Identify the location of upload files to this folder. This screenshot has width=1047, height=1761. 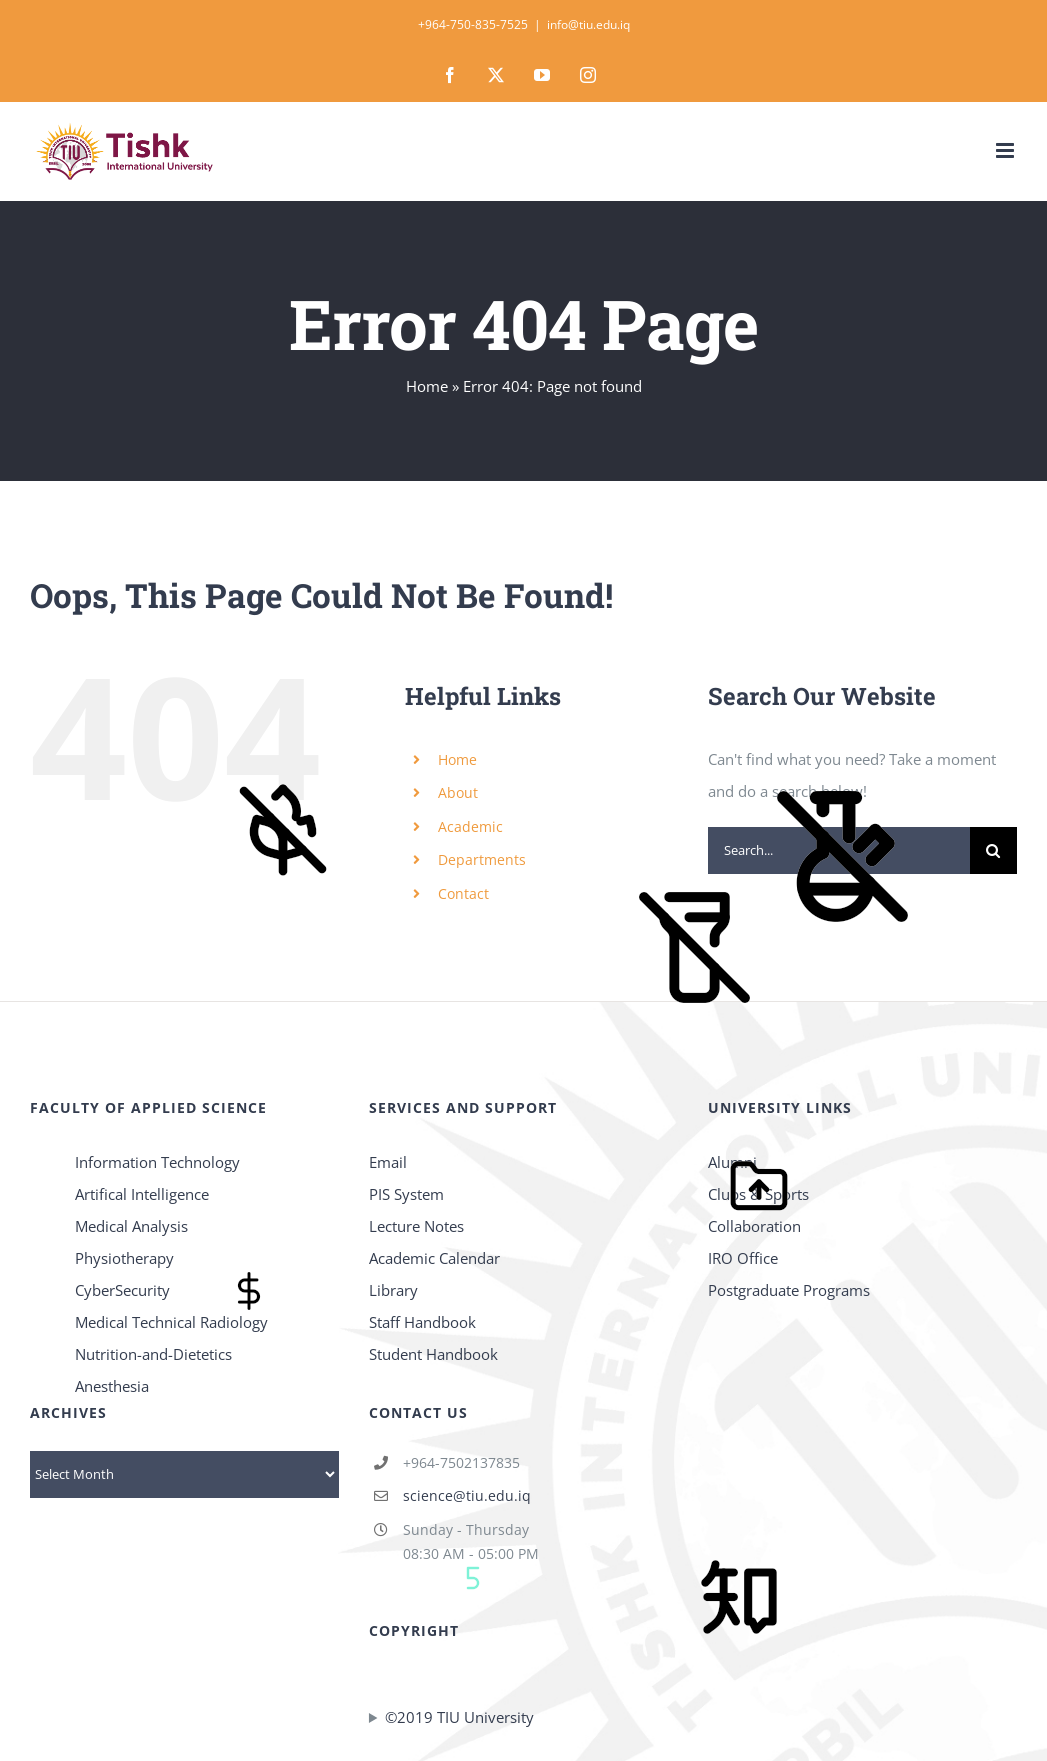
(759, 1187).